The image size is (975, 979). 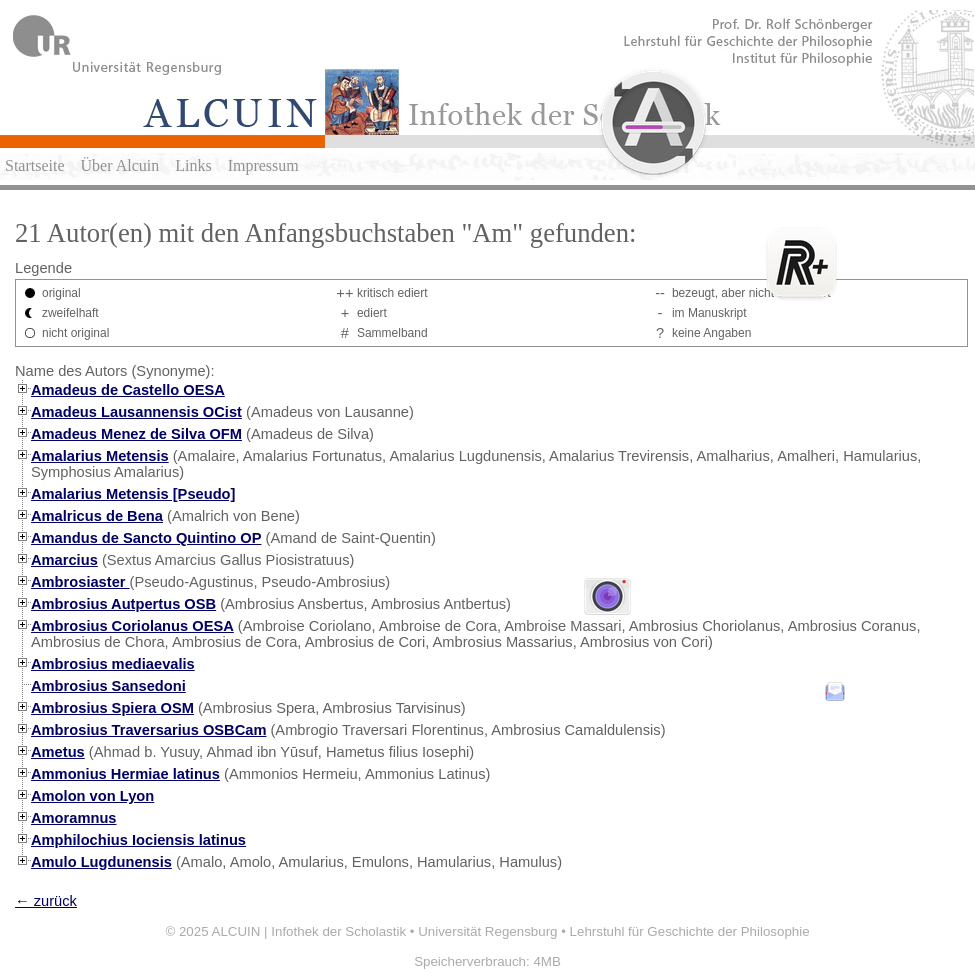 What do you see at coordinates (653, 122) in the screenshot?
I see `open the software update manager` at bounding box center [653, 122].